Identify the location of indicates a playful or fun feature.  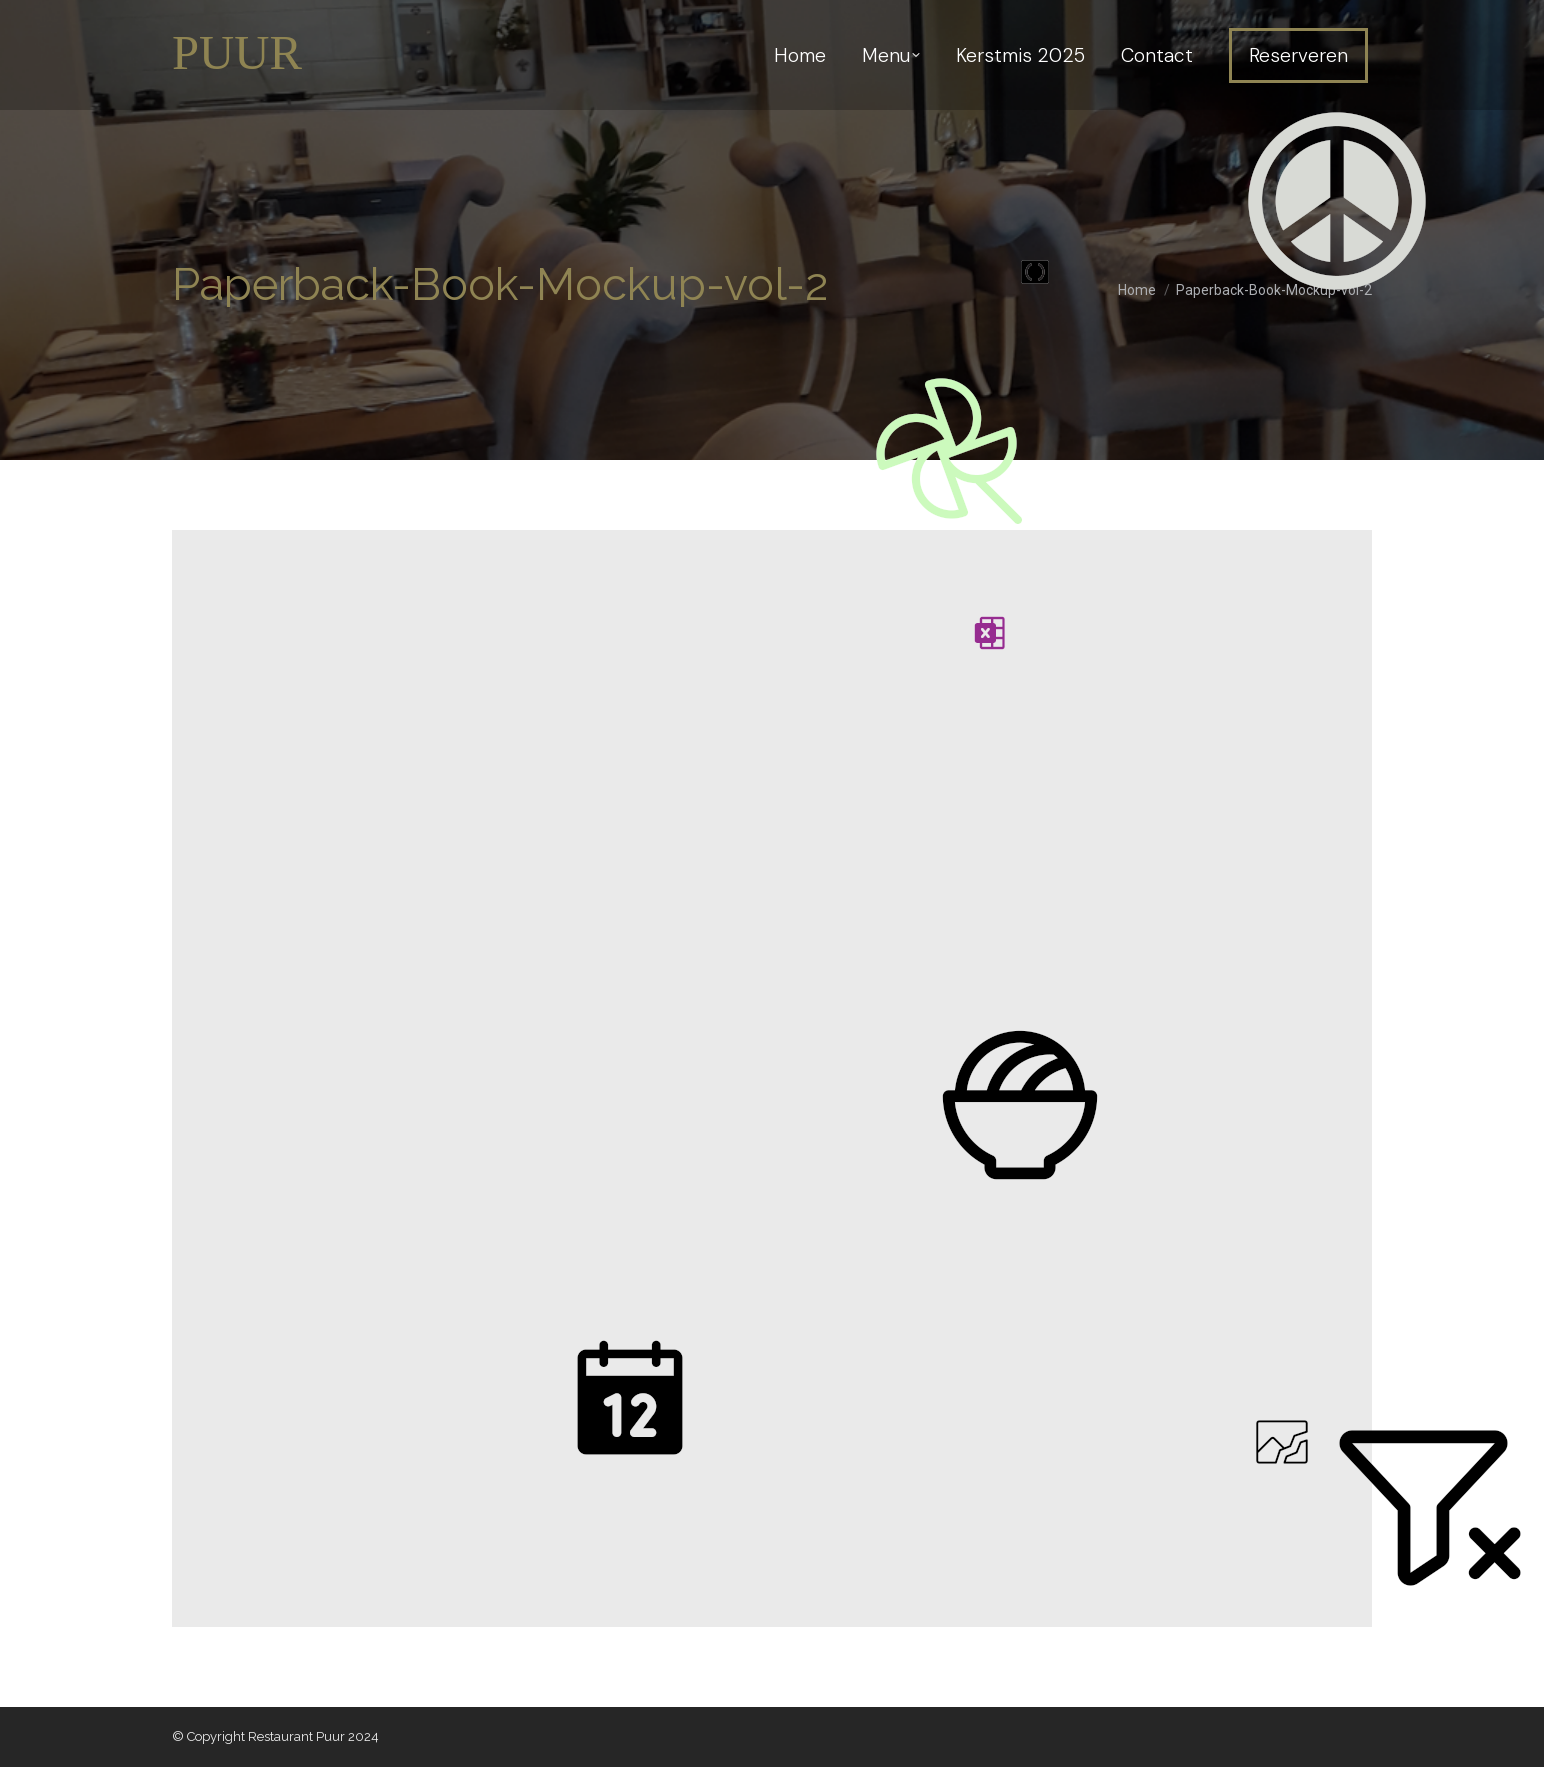
(952, 454).